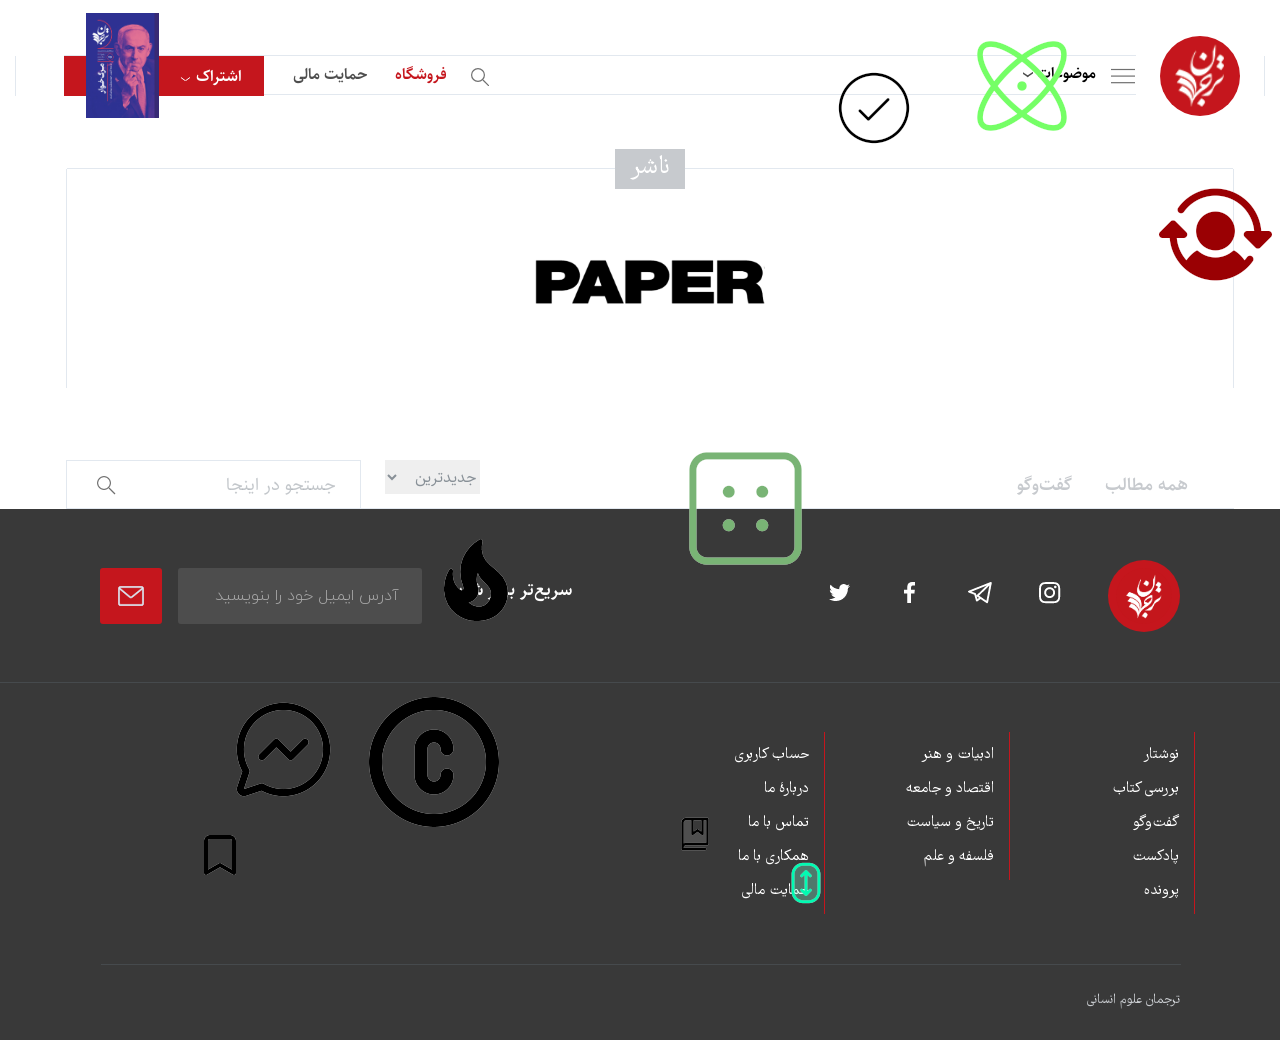 The image size is (1280, 1040). Describe the element at coordinates (283, 749) in the screenshot. I see `open Facebook Messenger` at that location.